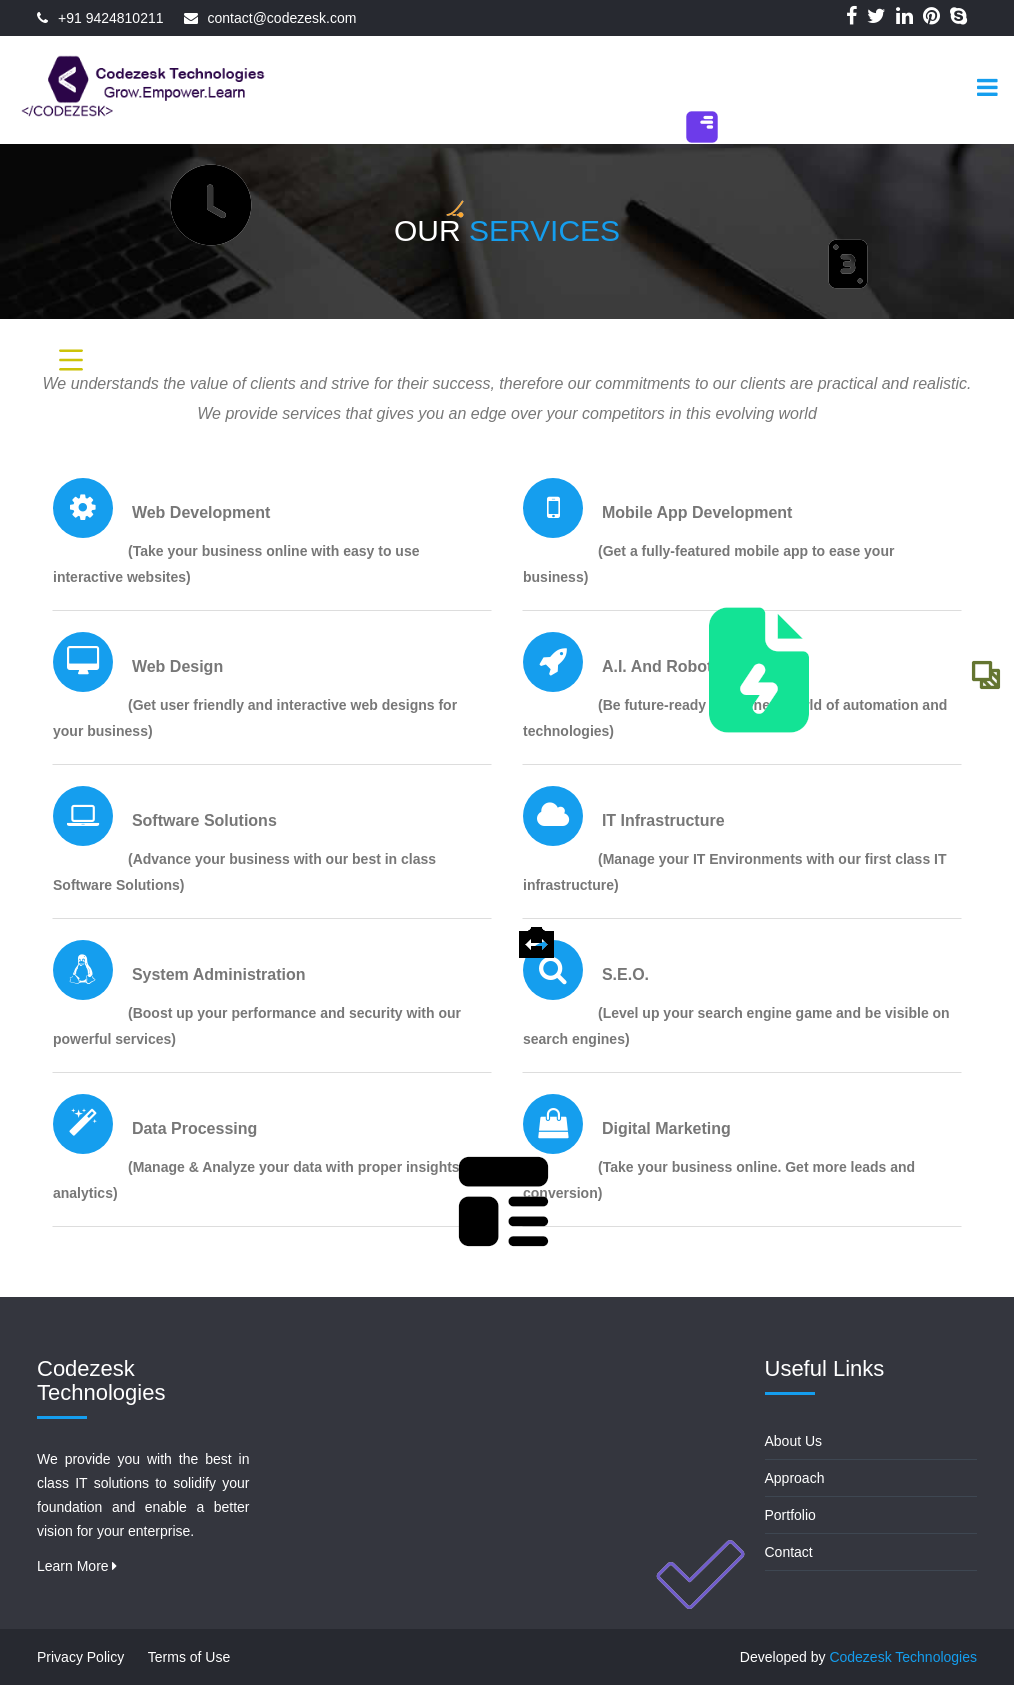 This screenshot has height=1685, width=1014. I want to click on align content to top-right of container, so click(702, 127).